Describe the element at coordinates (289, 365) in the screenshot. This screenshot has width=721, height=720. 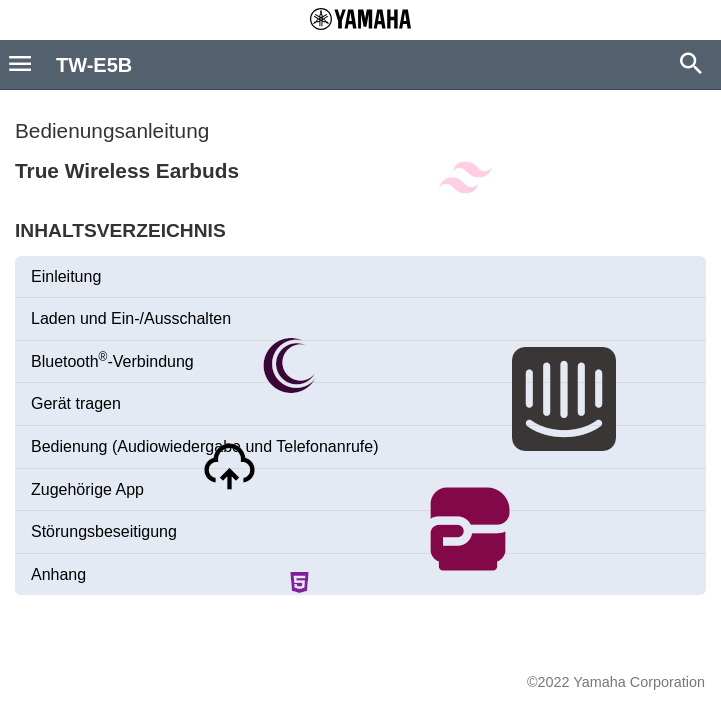
I see `contributor covenant logo indicating a code of conduct for open source projects` at that location.